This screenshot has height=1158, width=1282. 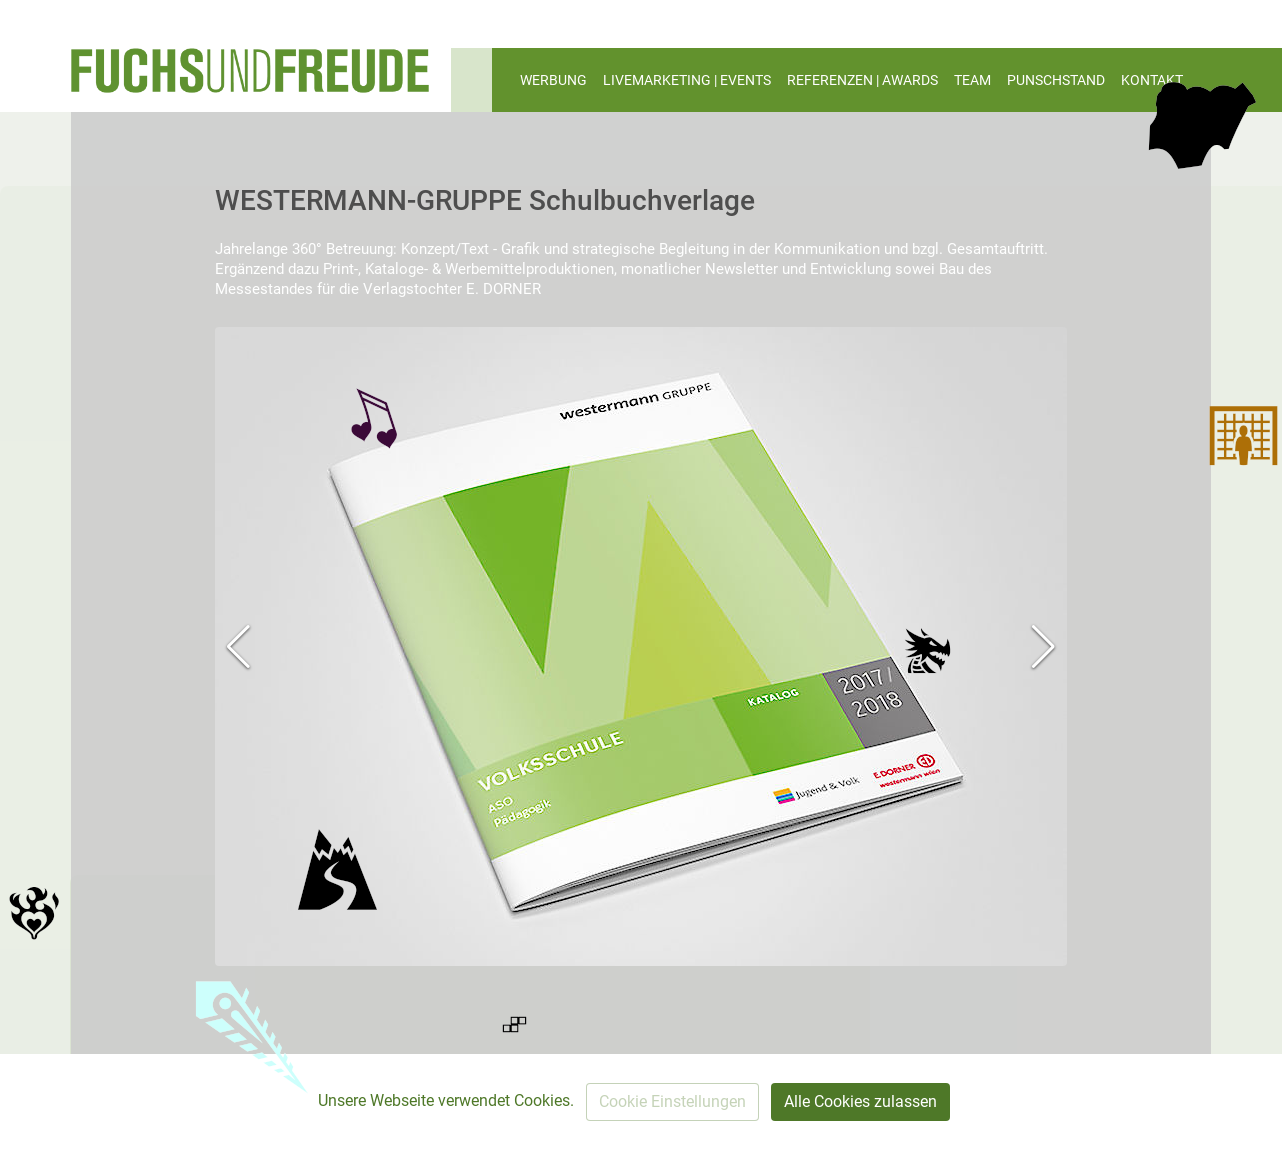 What do you see at coordinates (374, 418) in the screenshot?
I see `browse romantic or love-themed music` at bounding box center [374, 418].